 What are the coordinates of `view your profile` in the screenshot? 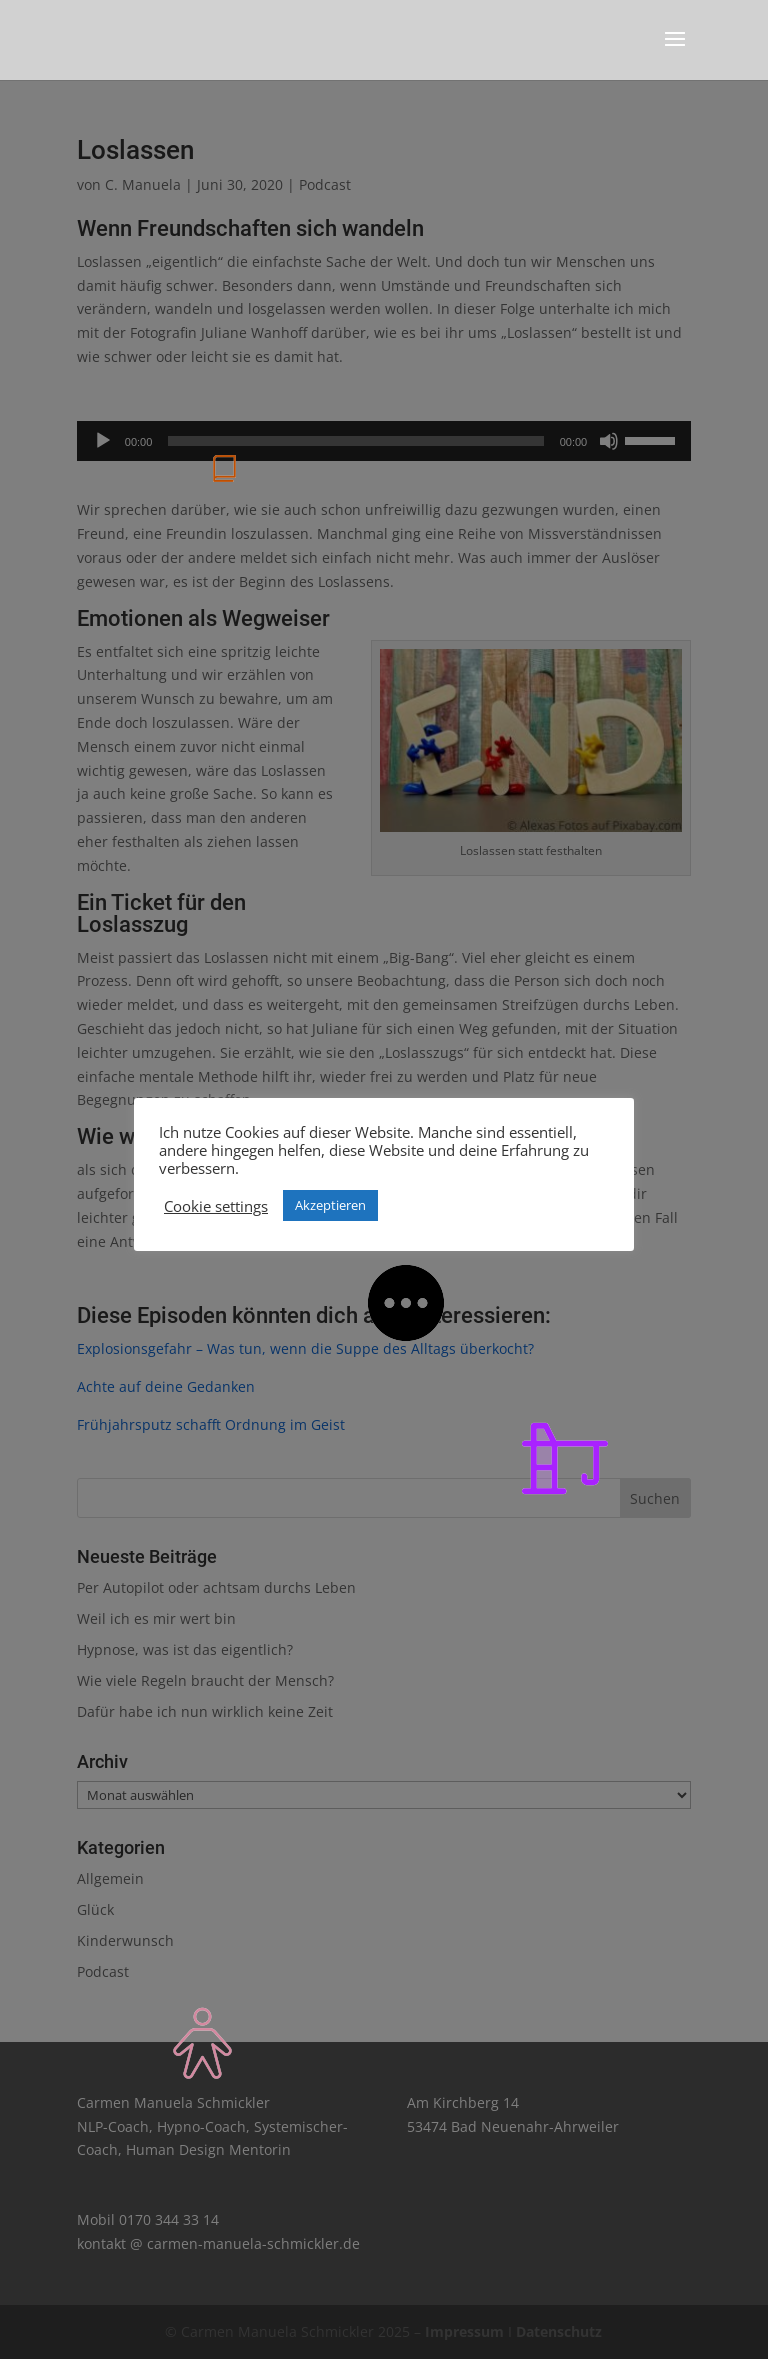 It's located at (202, 2044).